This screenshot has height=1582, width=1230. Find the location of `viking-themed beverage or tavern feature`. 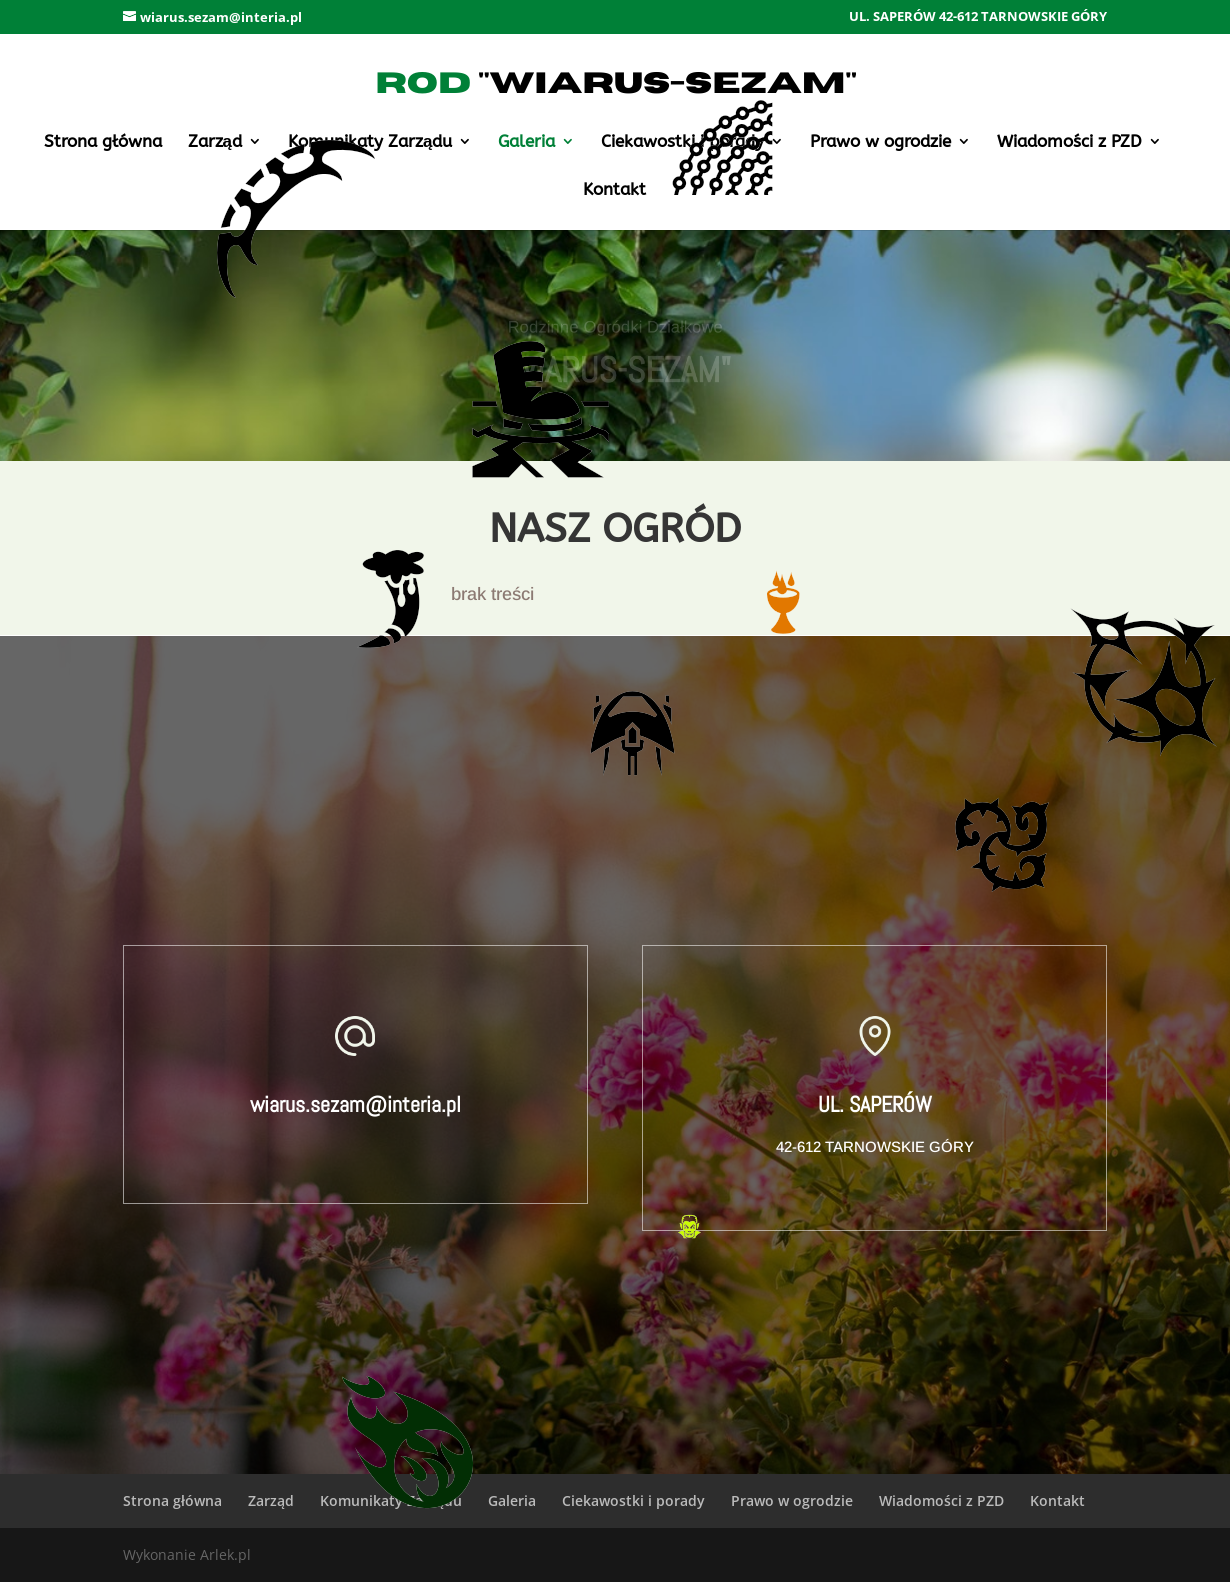

viking-themed beverage or tavern feature is located at coordinates (391, 597).